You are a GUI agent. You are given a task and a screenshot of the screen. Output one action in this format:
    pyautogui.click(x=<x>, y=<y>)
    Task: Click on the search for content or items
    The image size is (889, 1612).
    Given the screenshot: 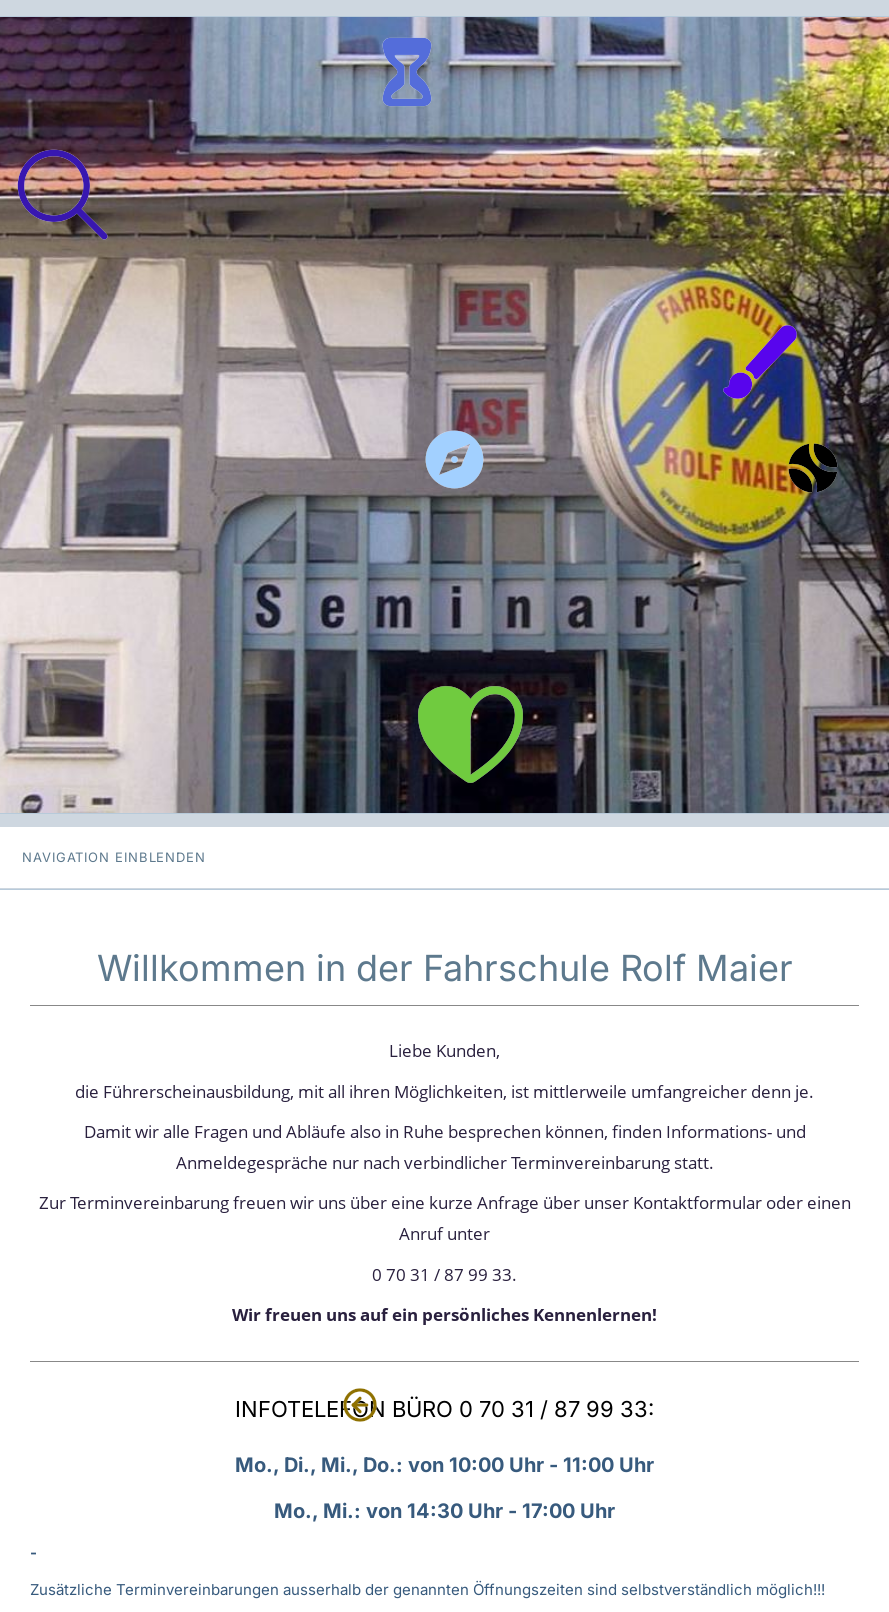 What is the action you would take?
    pyautogui.click(x=61, y=193)
    